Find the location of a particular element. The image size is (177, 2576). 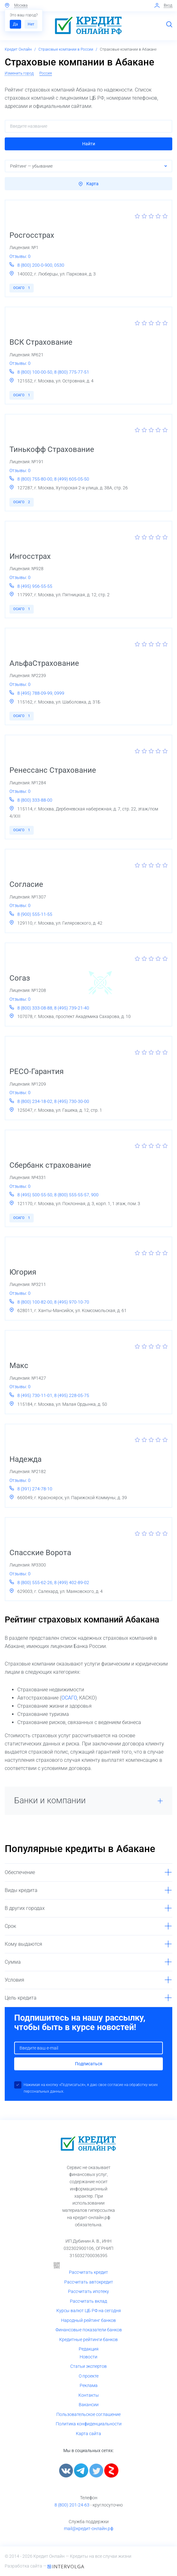

view targeting or precision settings is located at coordinates (100, 982).